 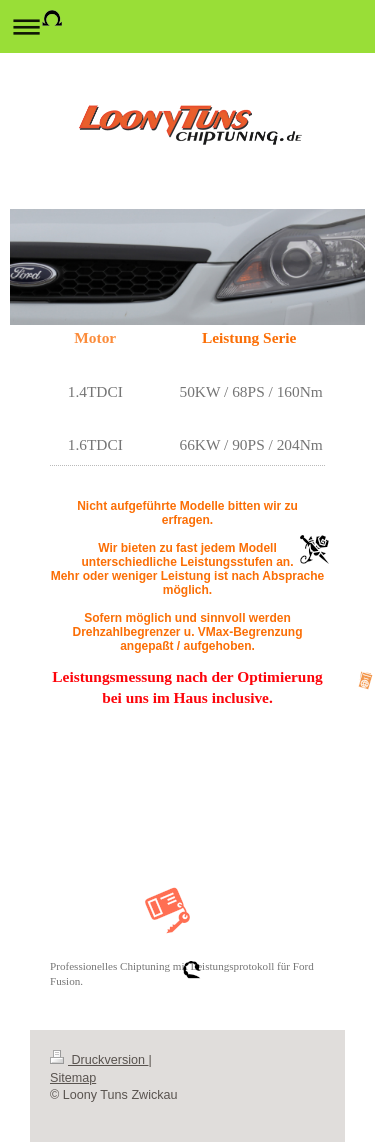 I want to click on select rogue or assassin character class, so click(x=314, y=549).